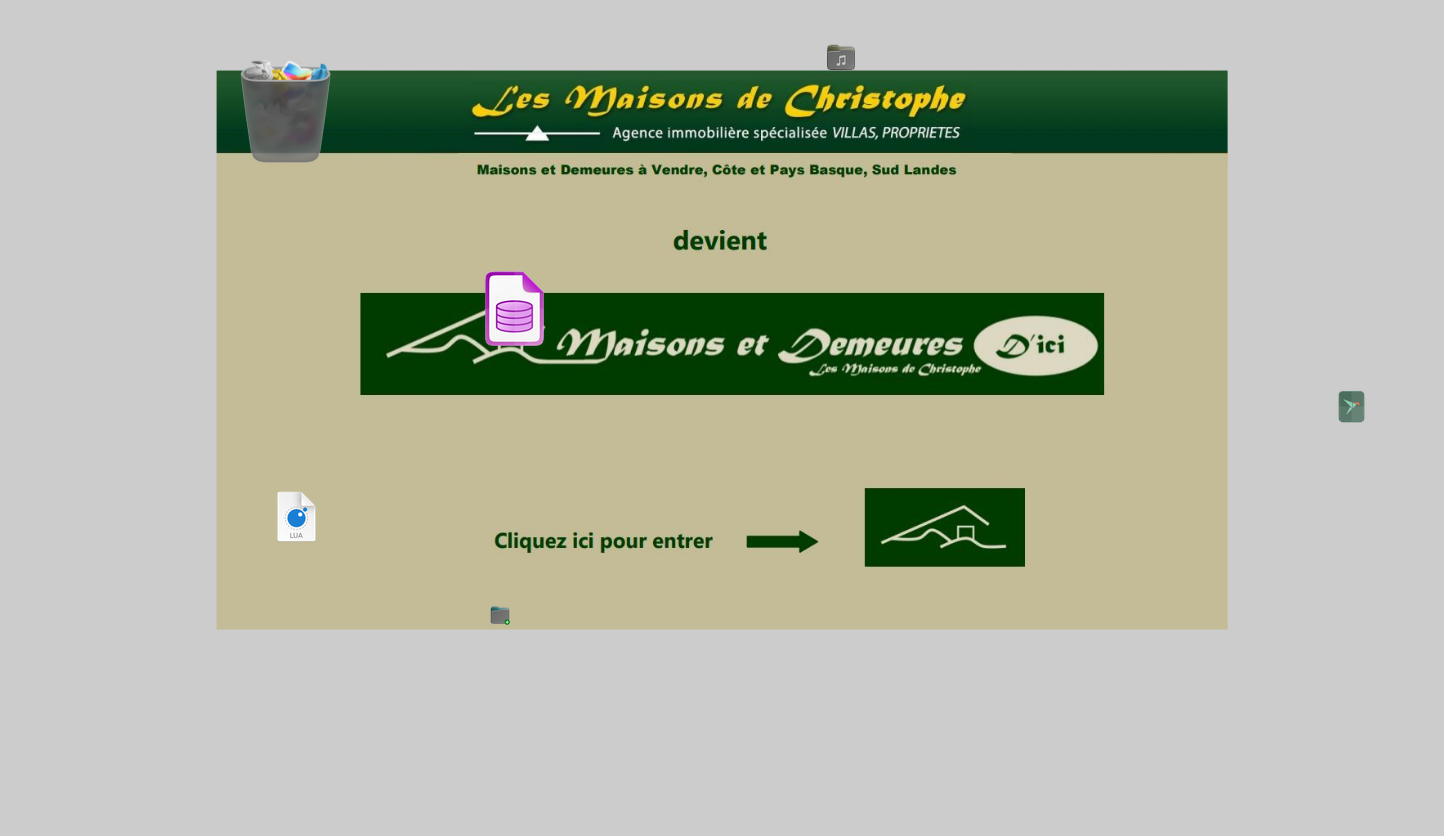 The image size is (1444, 836). Describe the element at coordinates (285, 112) in the screenshot. I see `trash bin with items ready to be emptied` at that location.